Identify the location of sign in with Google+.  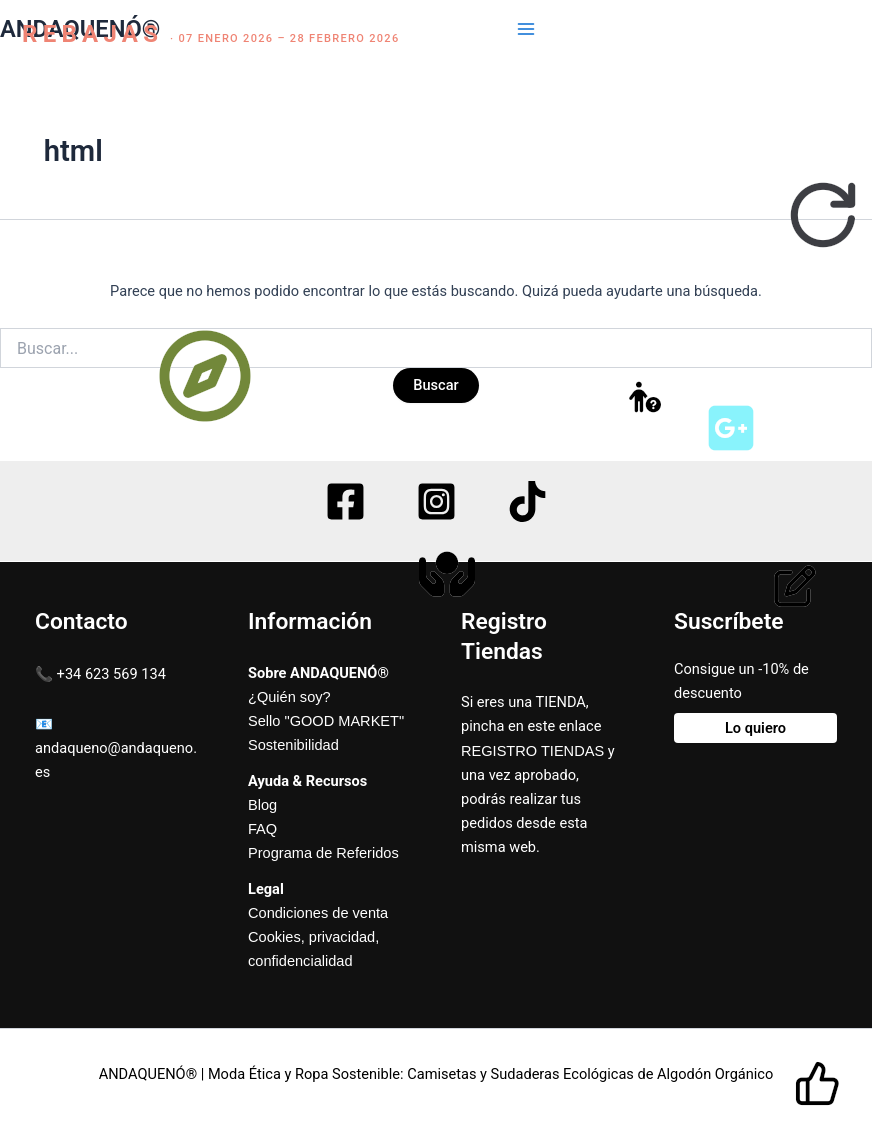
(731, 428).